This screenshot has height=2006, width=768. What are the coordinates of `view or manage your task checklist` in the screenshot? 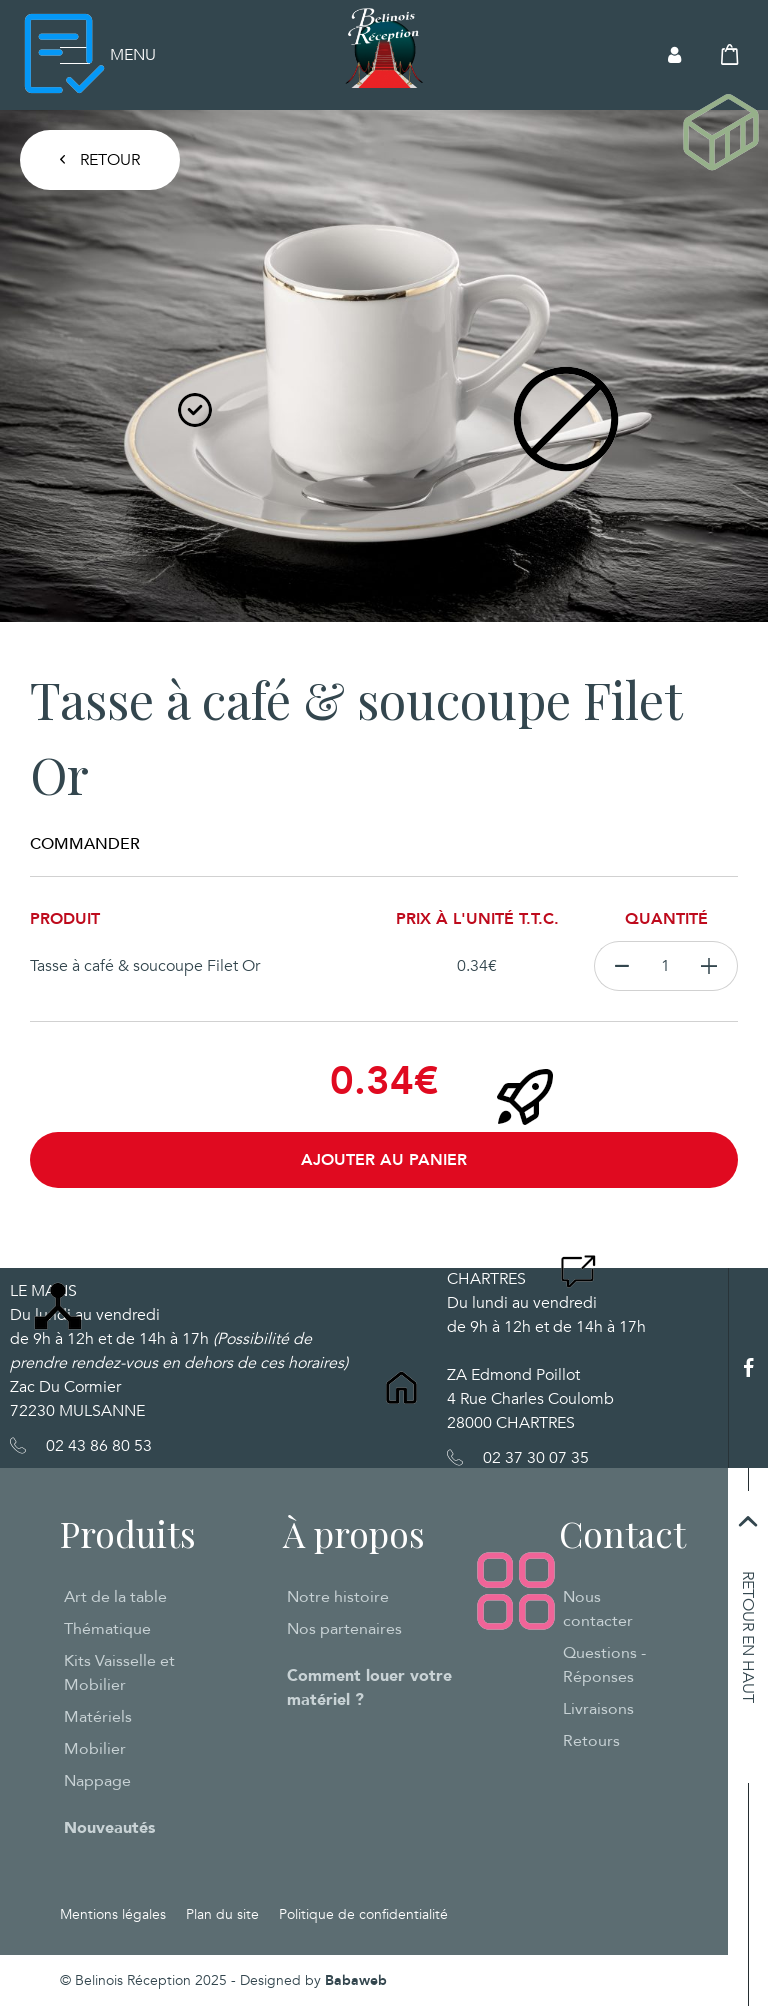 It's located at (64, 53).